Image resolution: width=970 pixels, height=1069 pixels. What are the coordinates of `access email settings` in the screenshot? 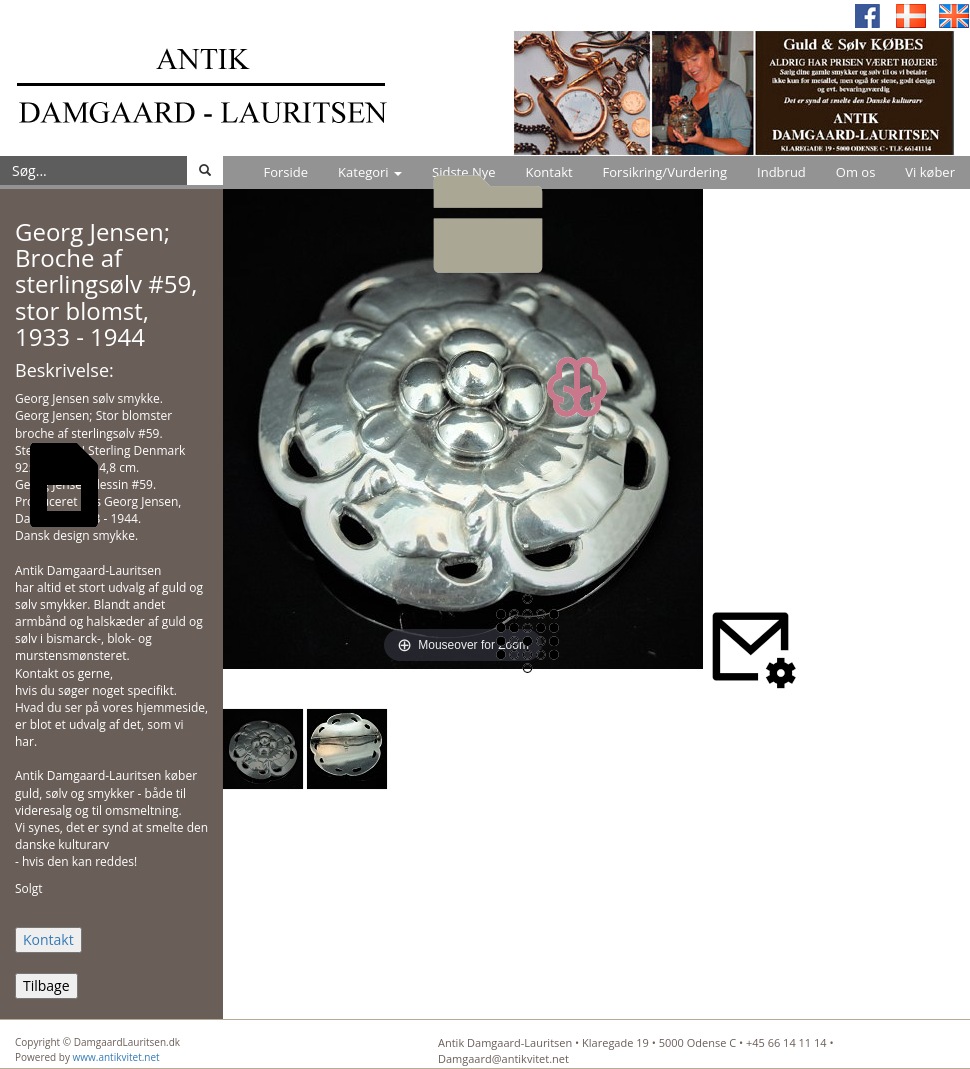 It's located at (750, 646).